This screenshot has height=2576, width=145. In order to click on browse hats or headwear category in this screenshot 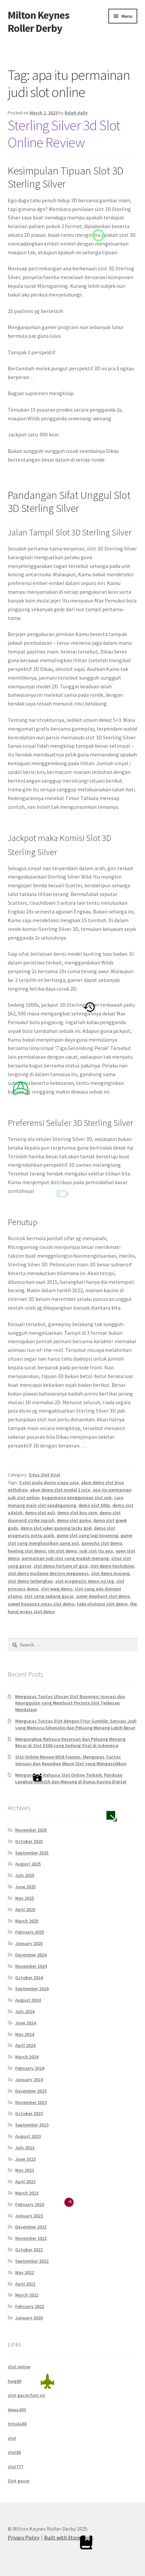, I will do `click(21, 1089)`.